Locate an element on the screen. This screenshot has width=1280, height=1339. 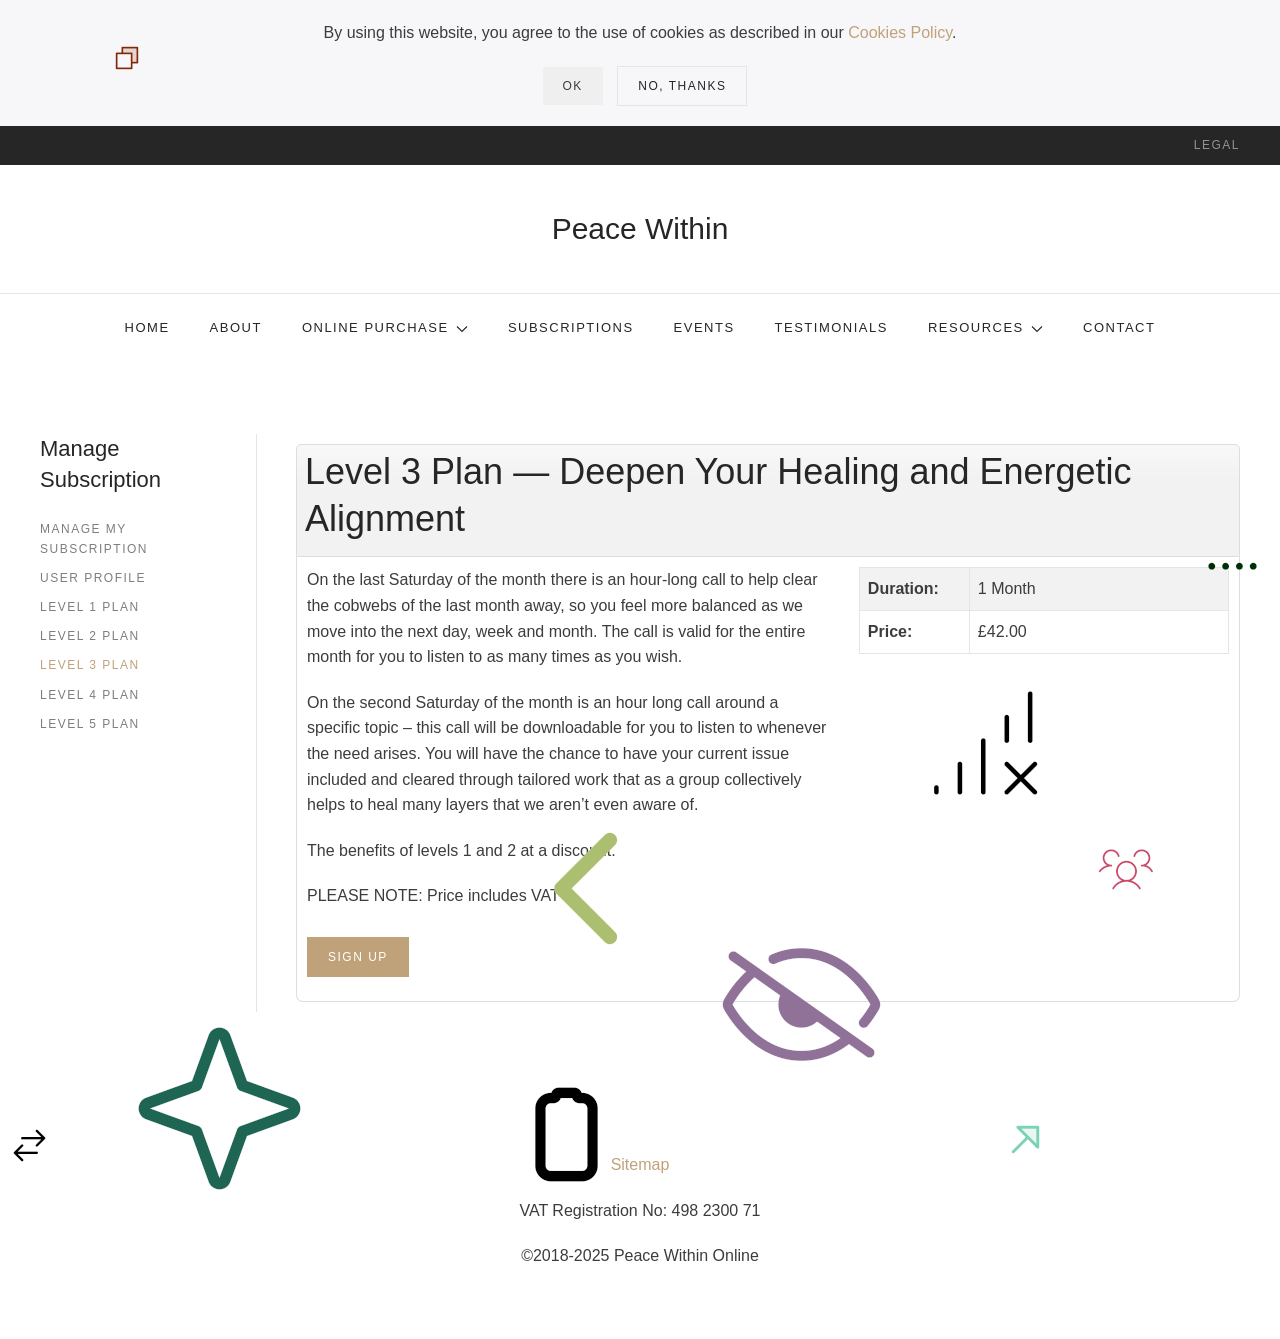
copy to clipboard is located at coordinates (127, 58).